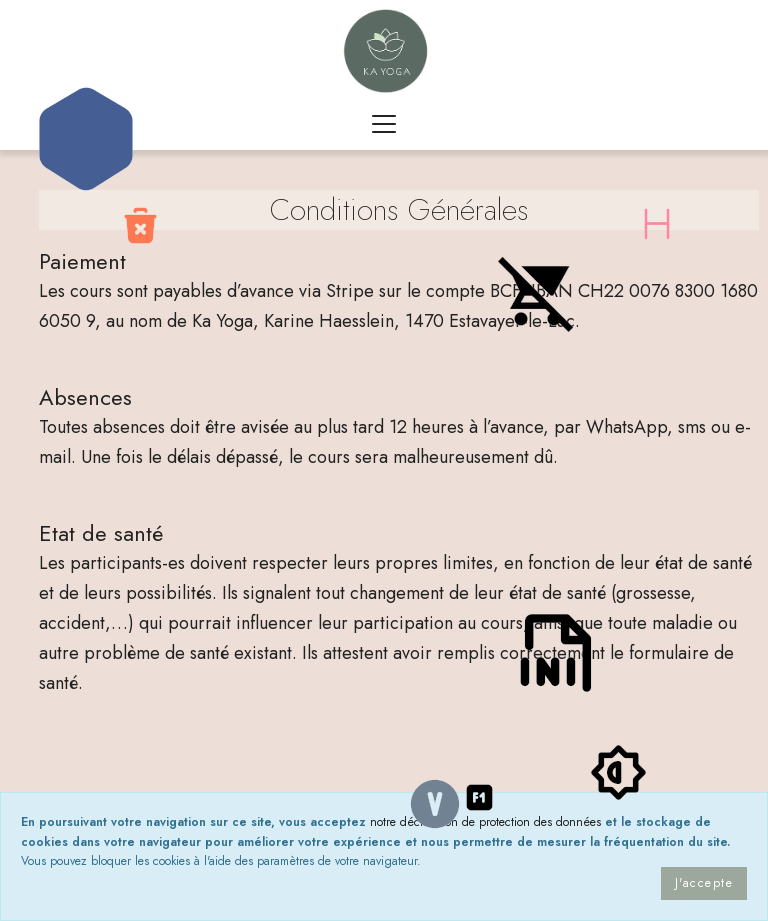 This screenshot has height=921, width=768. Describe the element at coordinates (618, 772) in the screenshot. I see `adjust screen brightness` at that location.